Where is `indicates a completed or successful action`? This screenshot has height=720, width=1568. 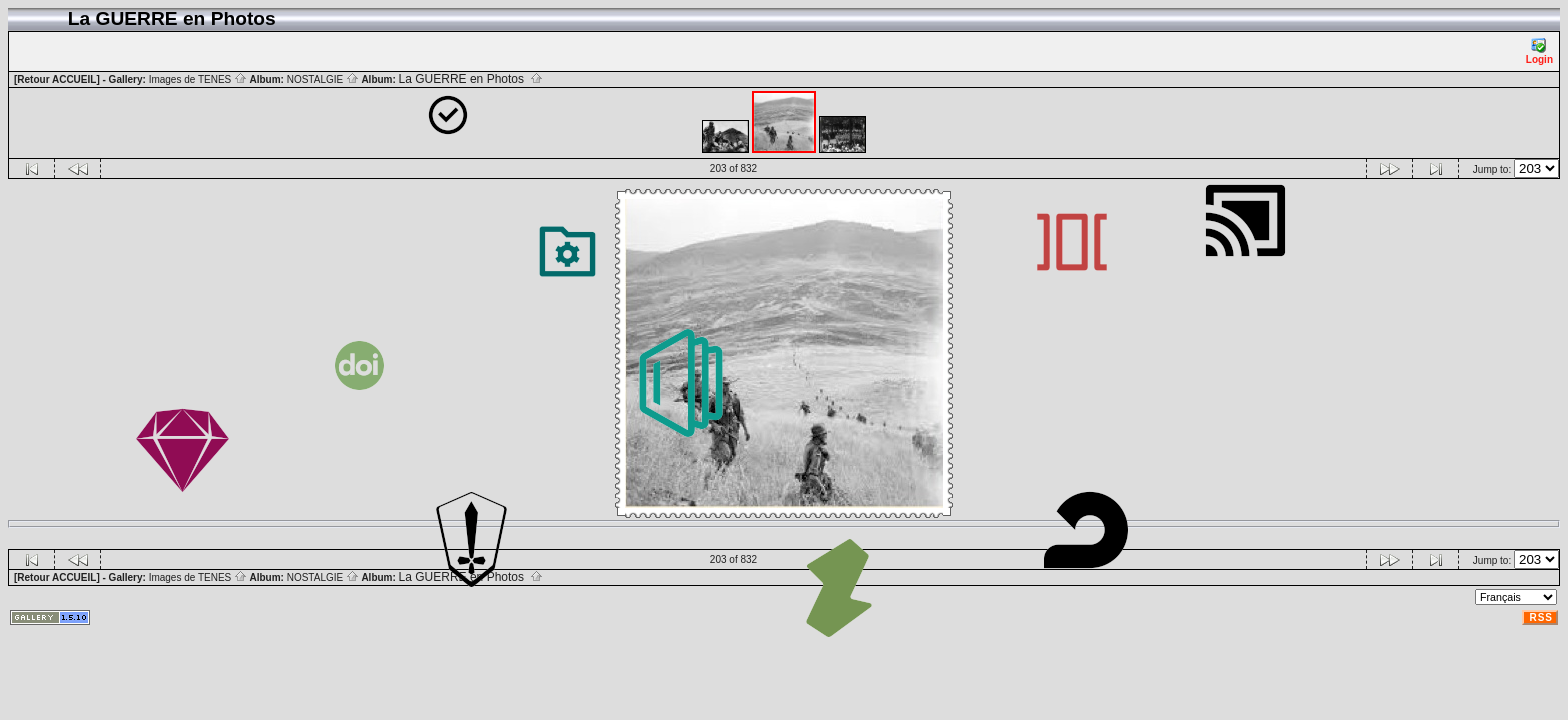 indicates a completed or successful action is located at coordinates (448, 115).